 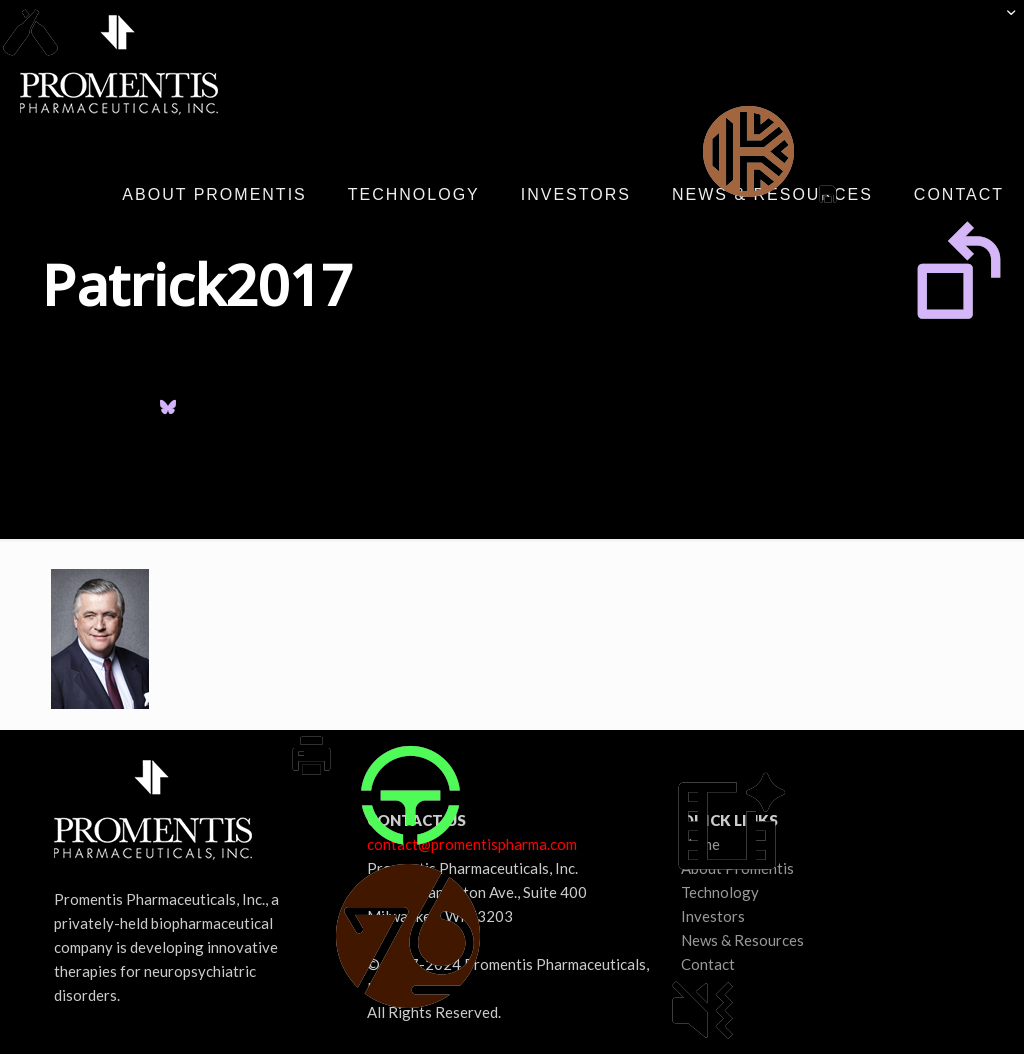 What do you see at coordinates (704, 1010) in the screenshot?
I see `mute sound and enable vibrate mode` at bounding box center [704, 1010].